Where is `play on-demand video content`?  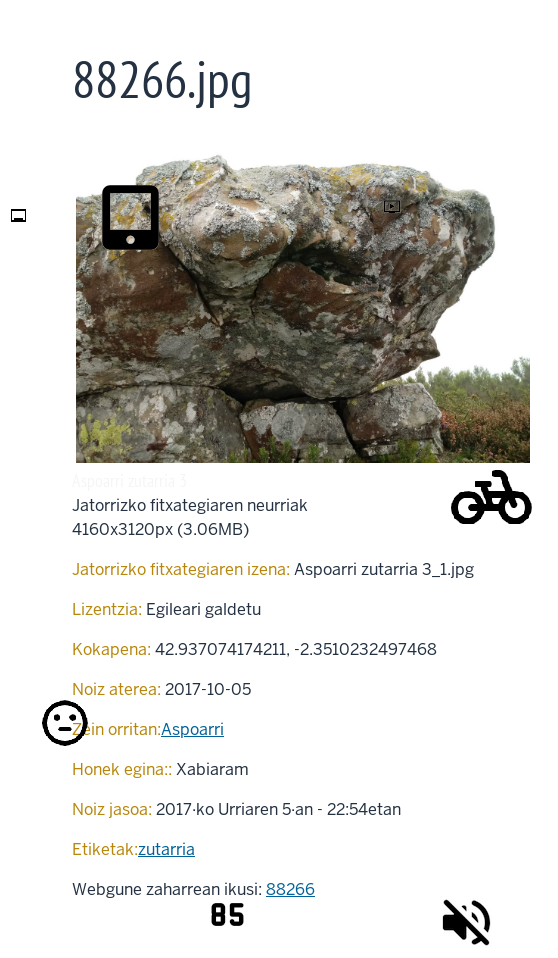 play on-demand video content is located at coordinates (392, 207).